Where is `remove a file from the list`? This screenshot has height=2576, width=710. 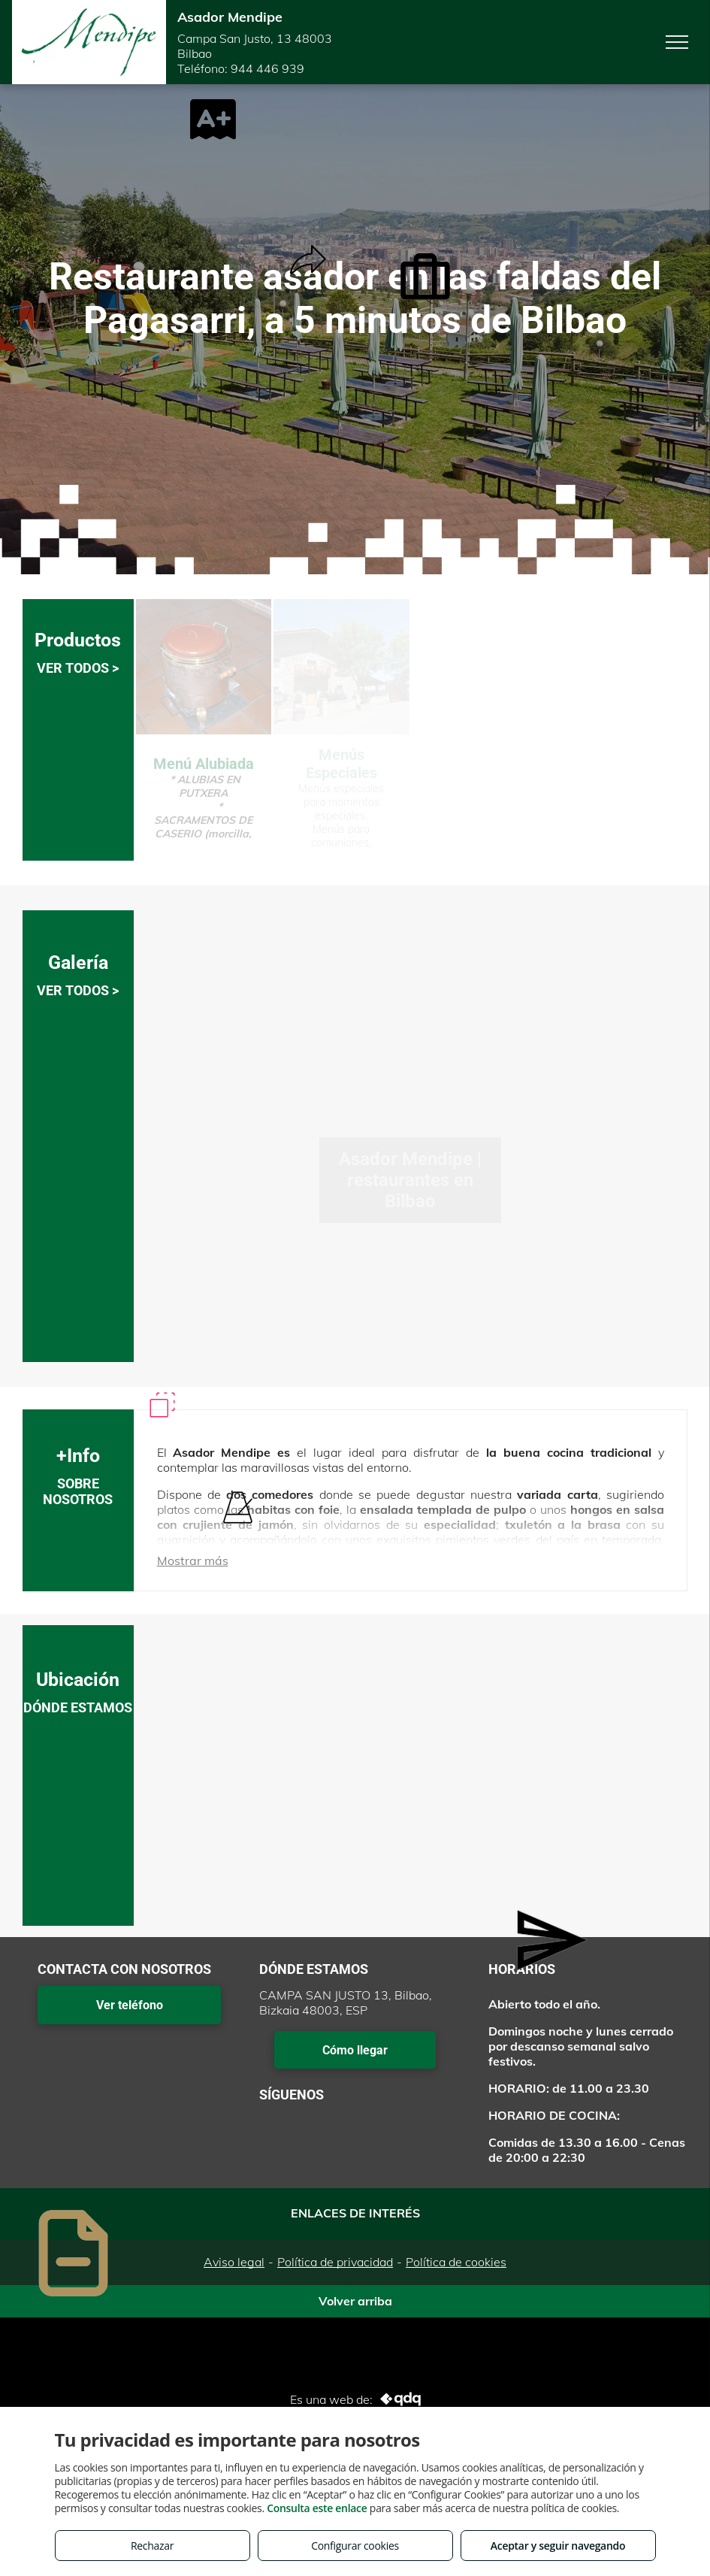
remove a file from the list is located at coordinates (73, 2253).